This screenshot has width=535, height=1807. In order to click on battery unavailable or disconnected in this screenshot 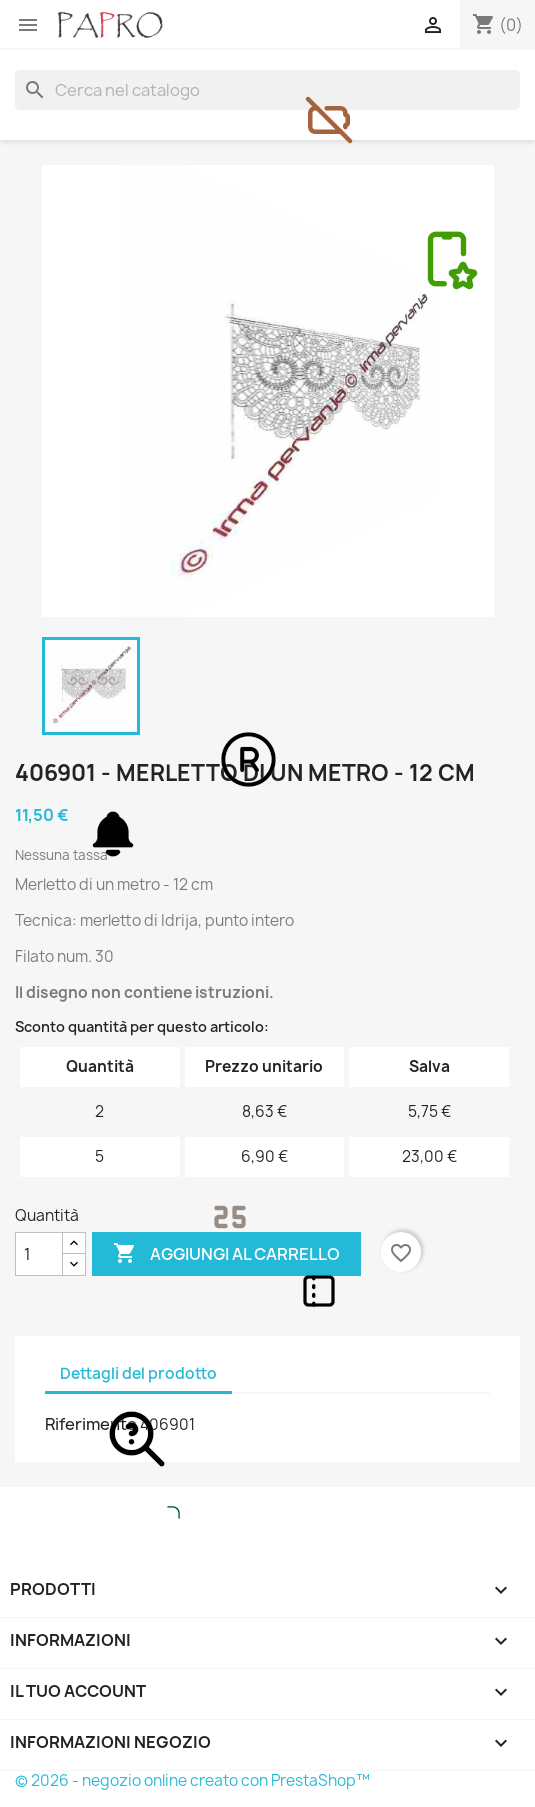, I will do `click(329, 120)`.